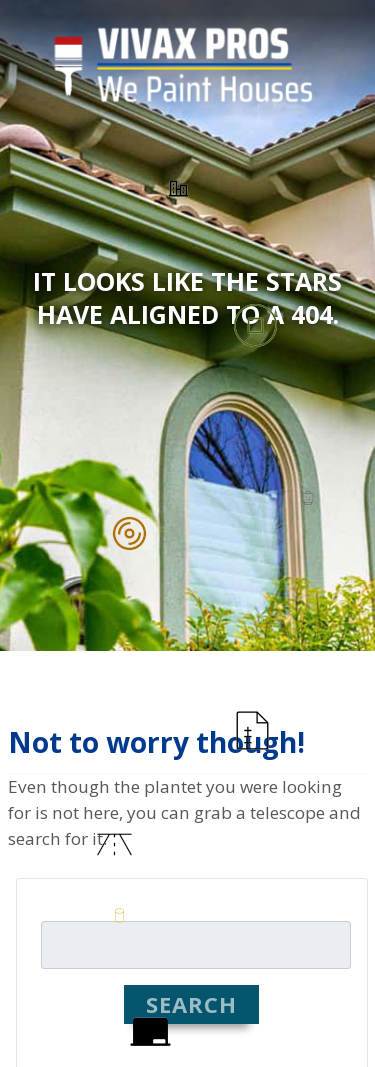 This screenshot has height=1067, width=375. Describe the element at coordinates (114, 844) in the screenshot. I see `view directions or navigation` at that location.